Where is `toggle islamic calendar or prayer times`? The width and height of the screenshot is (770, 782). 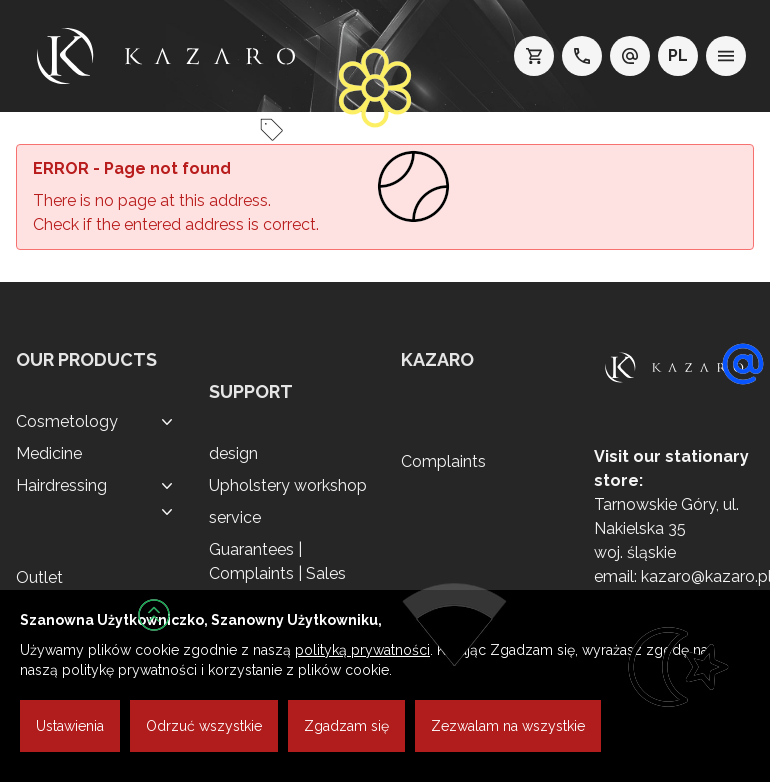
toggle islamic calendar or prayer times is located at coordinates (675, 667).